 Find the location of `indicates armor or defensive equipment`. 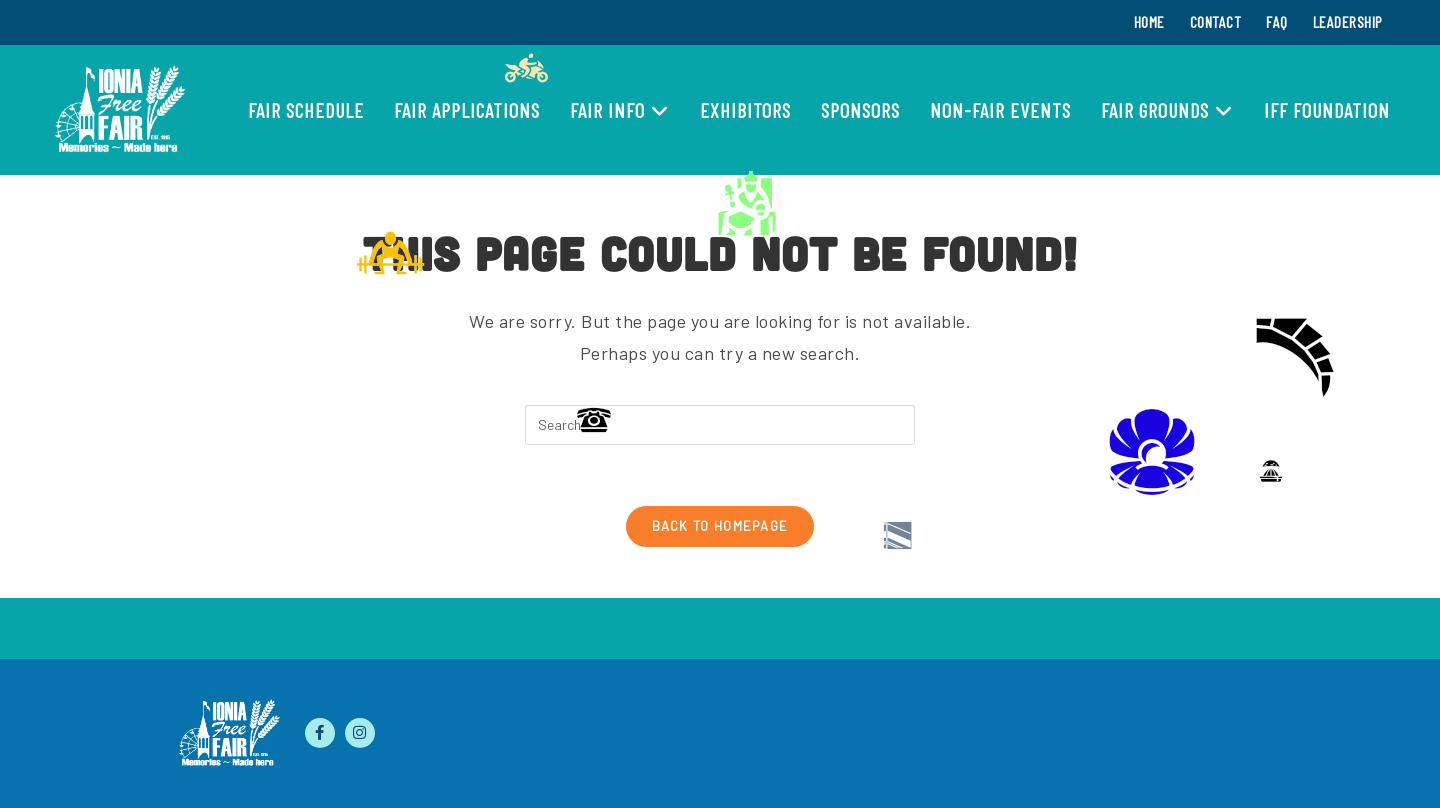

indicates armor or defensive equipment is located at coordinates (897, 535).